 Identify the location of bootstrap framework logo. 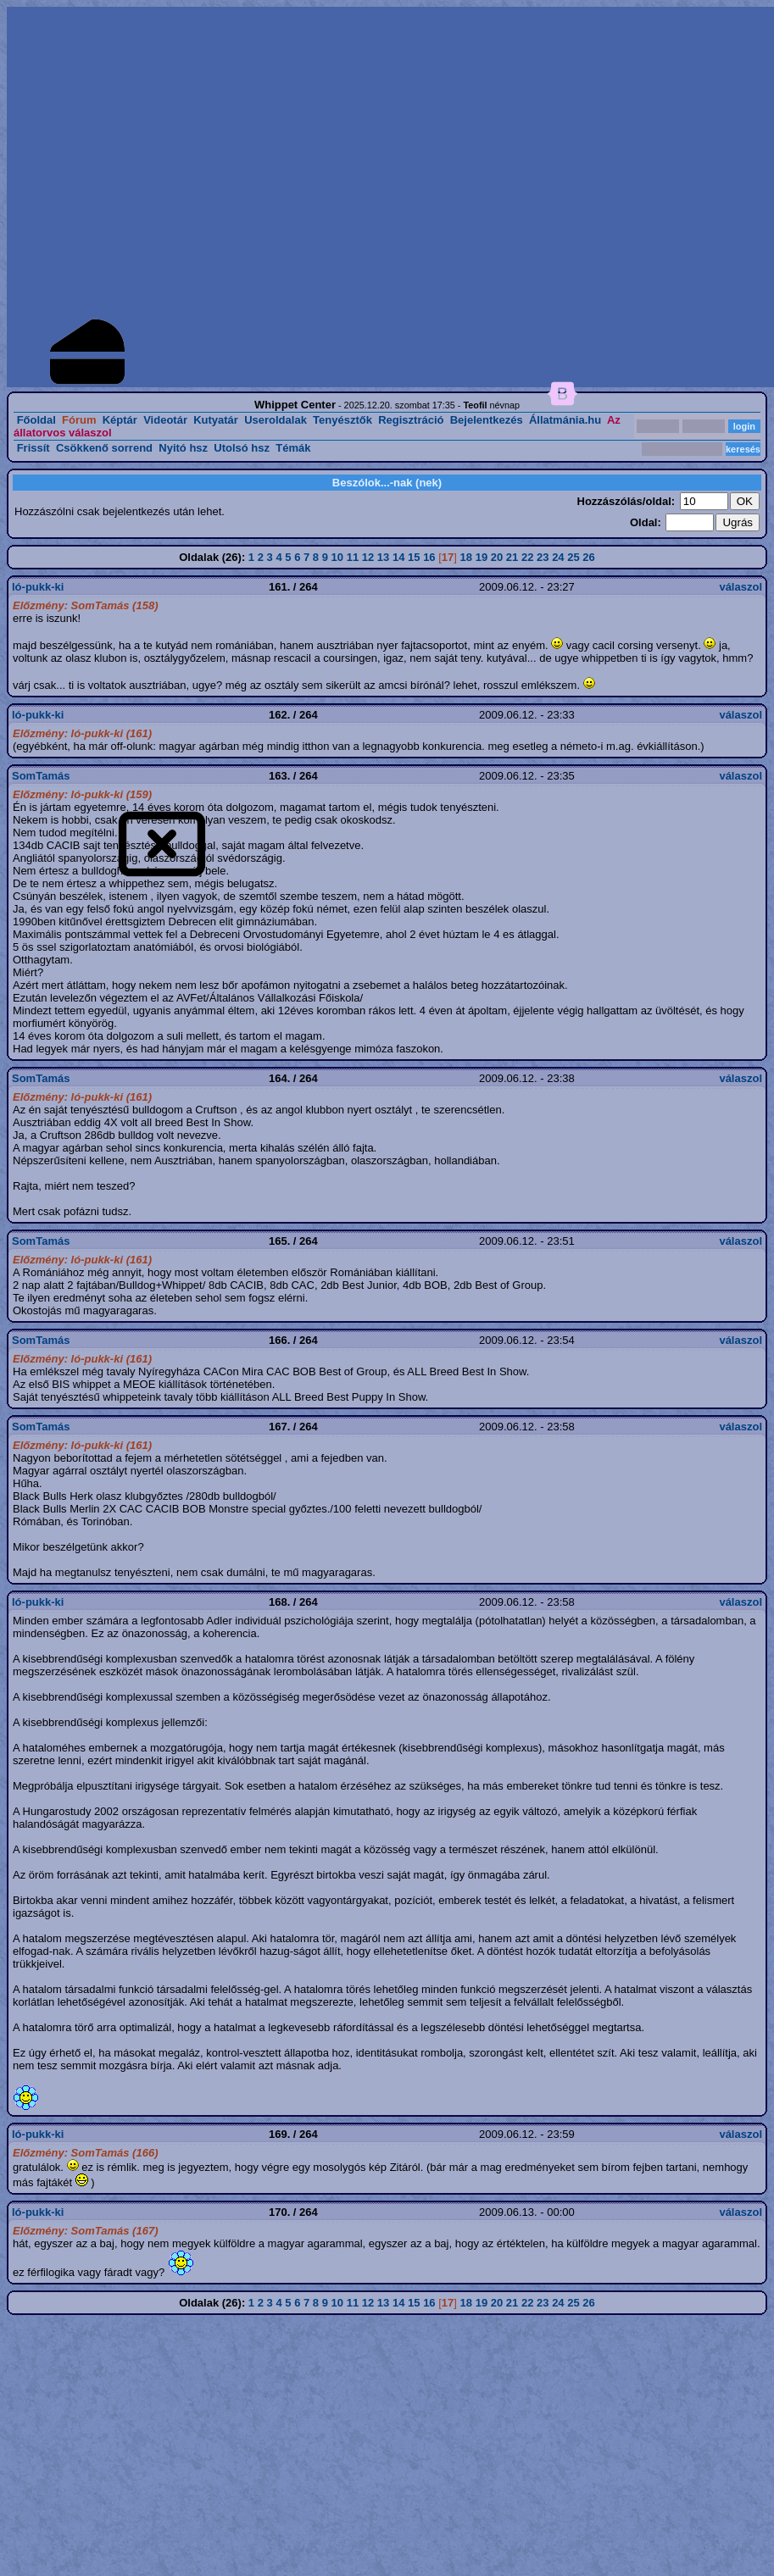
(562, 393).